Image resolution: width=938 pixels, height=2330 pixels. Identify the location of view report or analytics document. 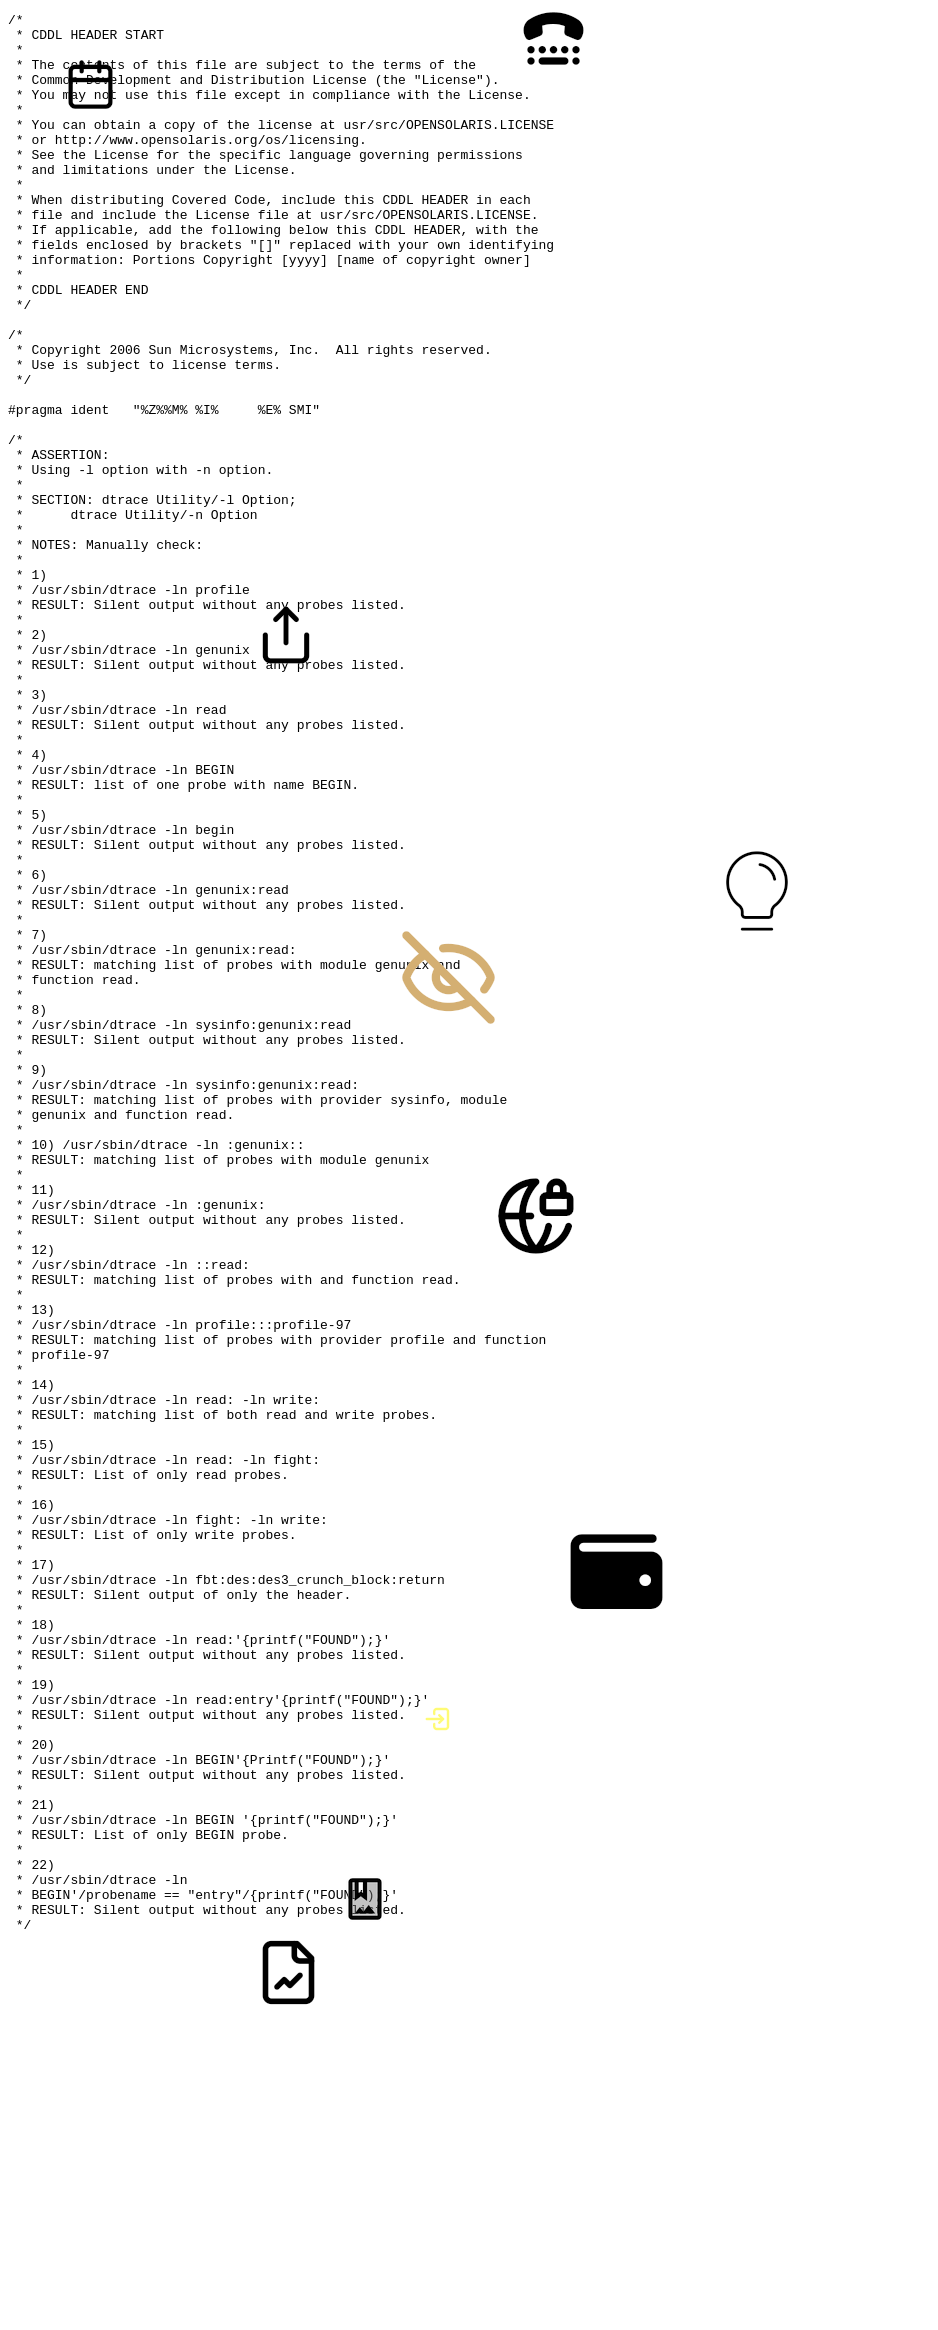
(288, 1972).